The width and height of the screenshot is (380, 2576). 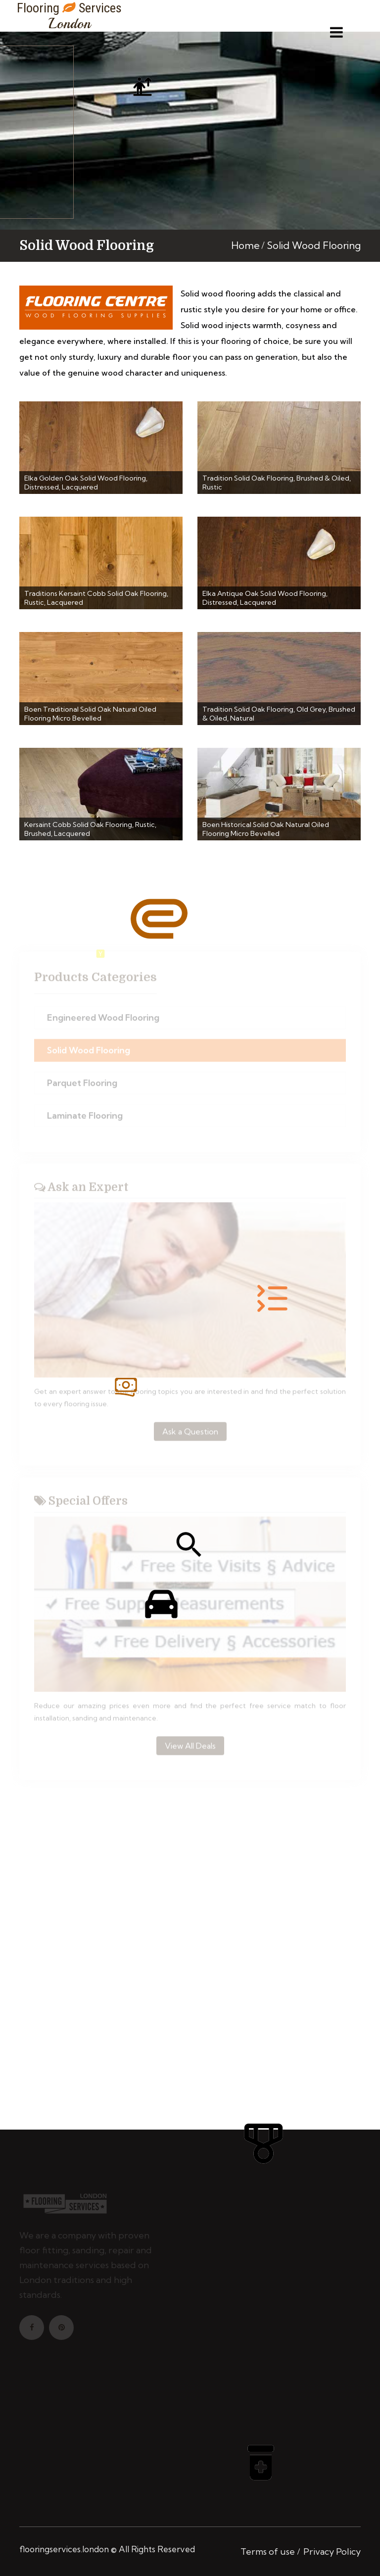 I want to click on select car or automobile option, so click(x=161, y=1604).